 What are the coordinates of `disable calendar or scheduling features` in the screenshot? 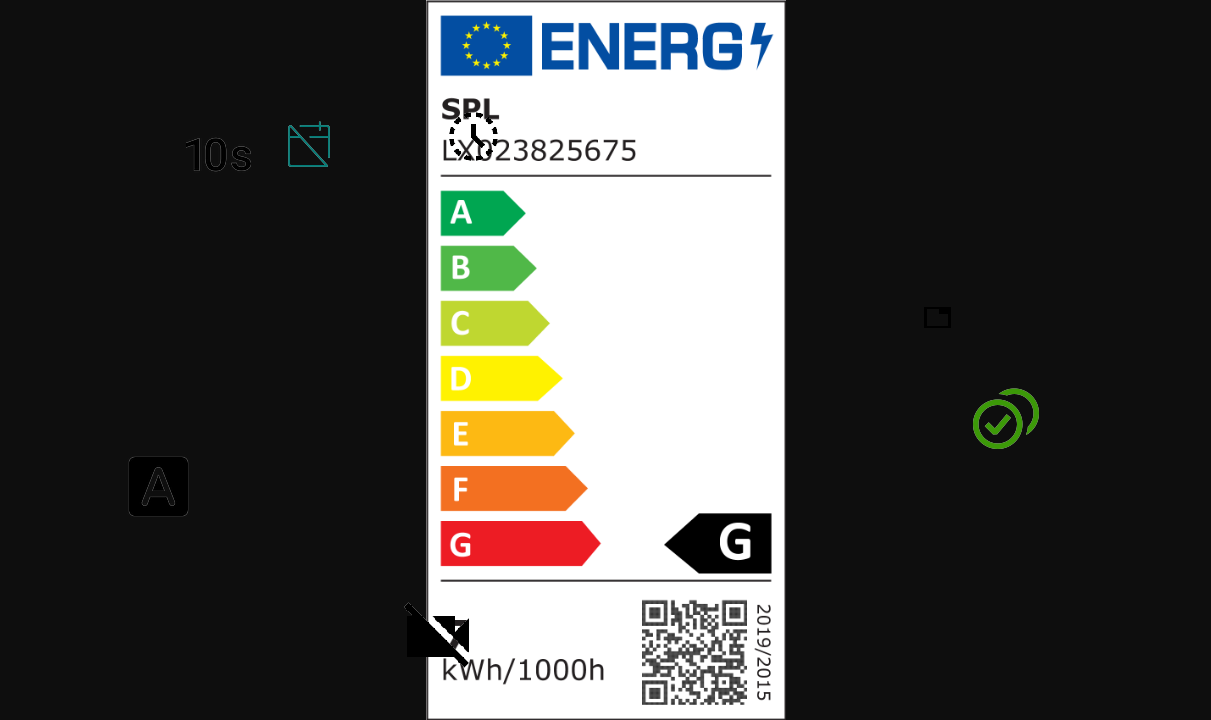 It's located at (309, 146).